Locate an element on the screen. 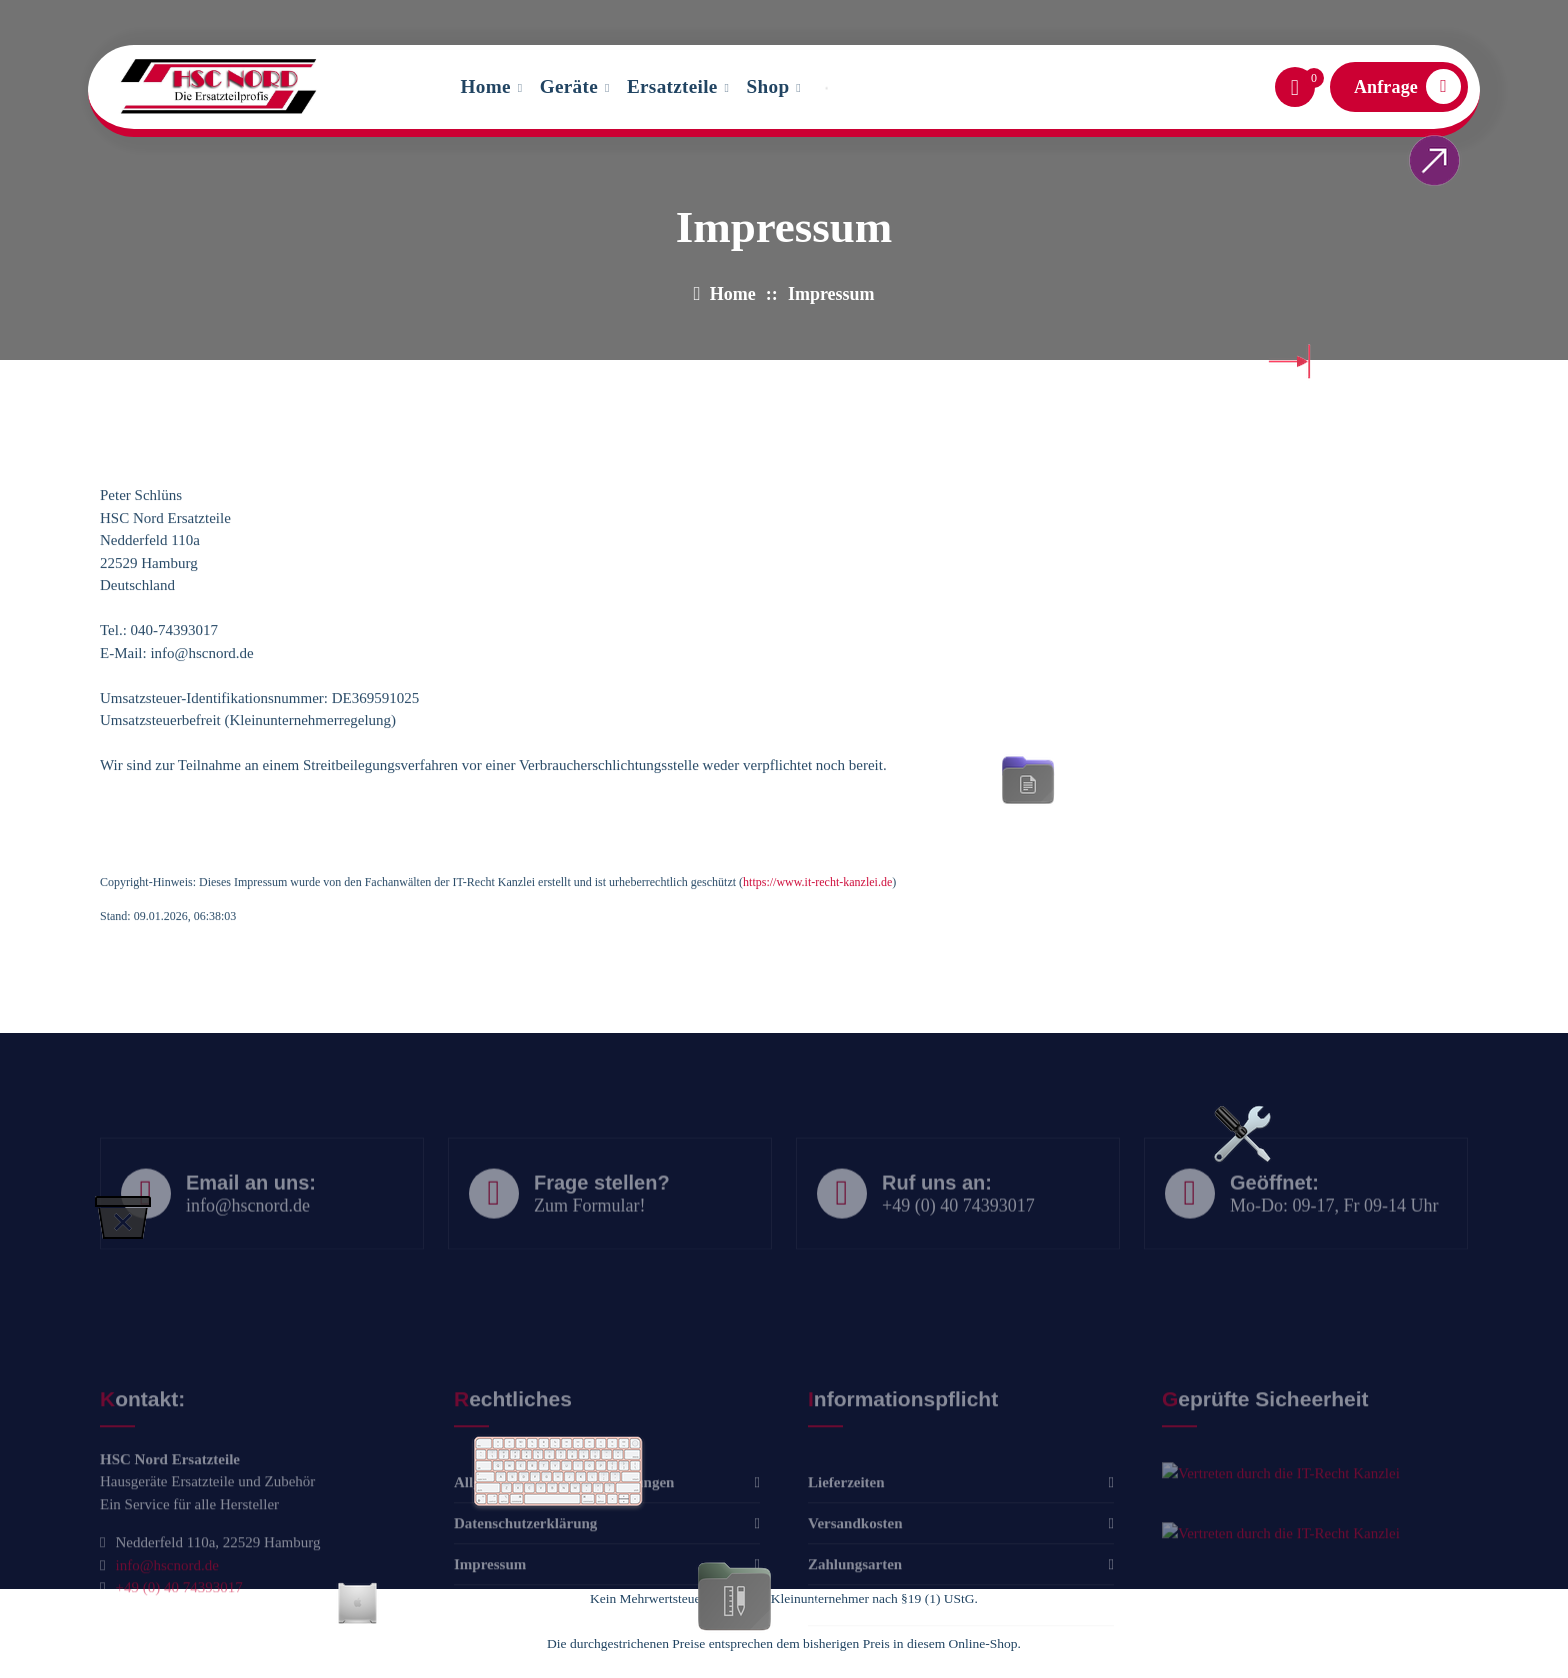  indicates a symbolic link or shortcut to another file is located at coordinates (1434, 160).